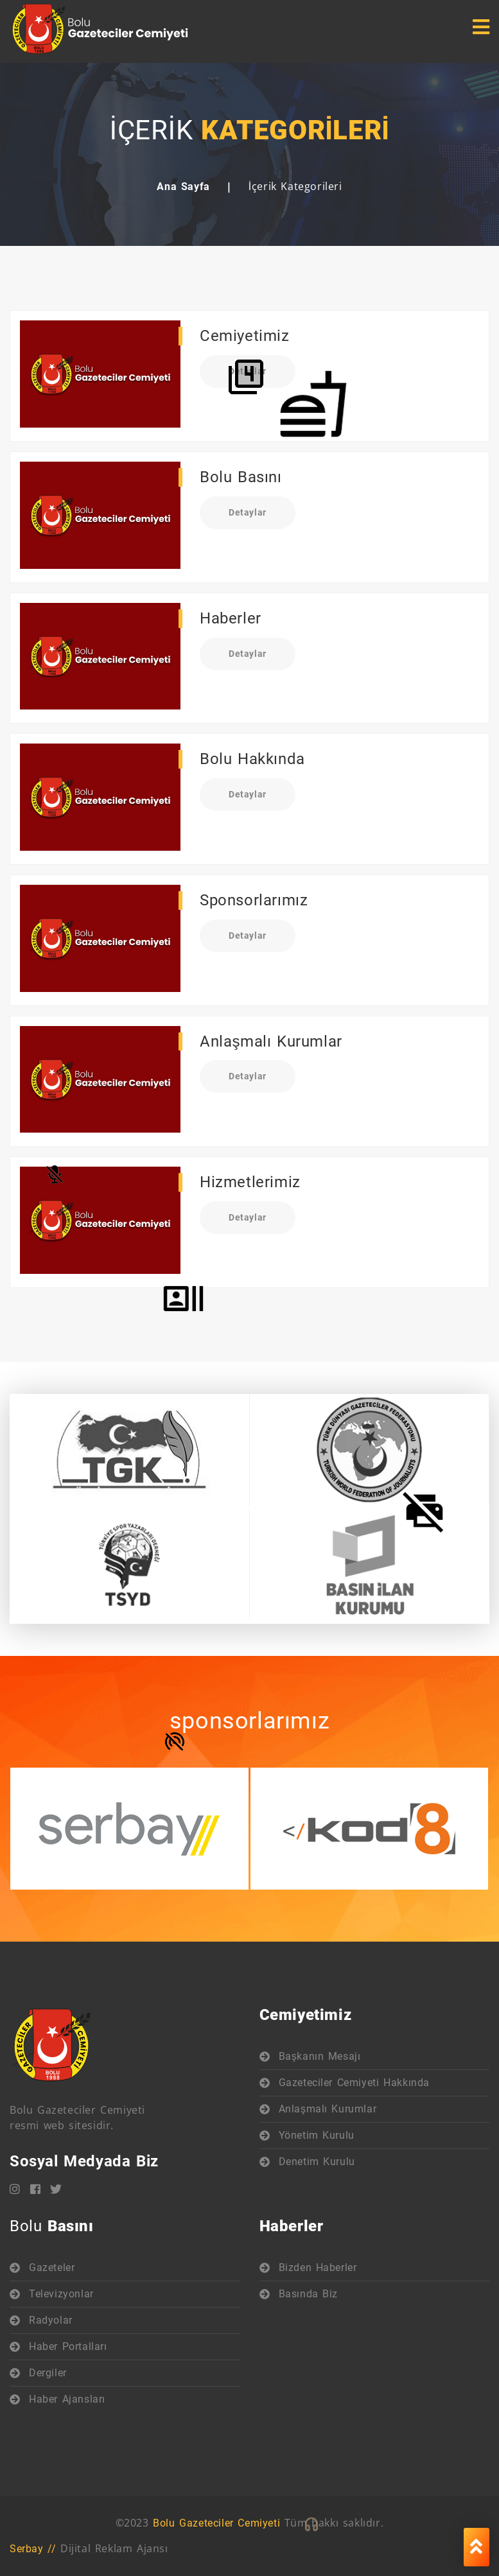 This screenshot has height=2576, width=499. I want to click on access audio or music playback, so click(311, 2525).